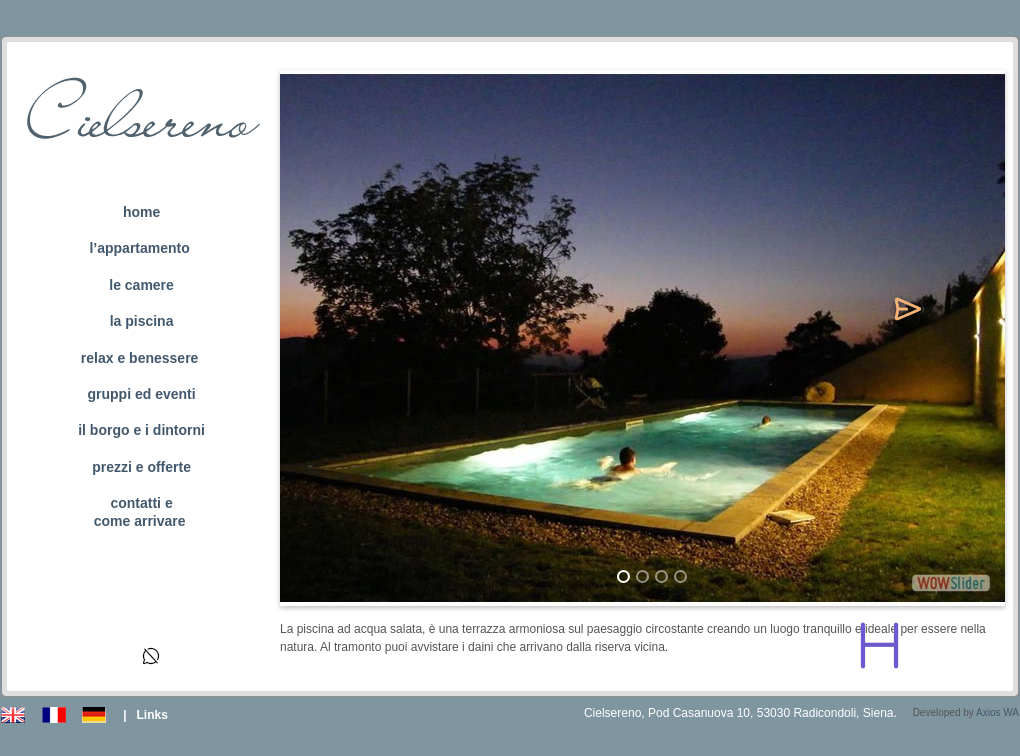 This screenshot has height=756, width=1020. Describe the element at coordinates (908, 309) in the screenshot. I see `send a message or email` at that location.